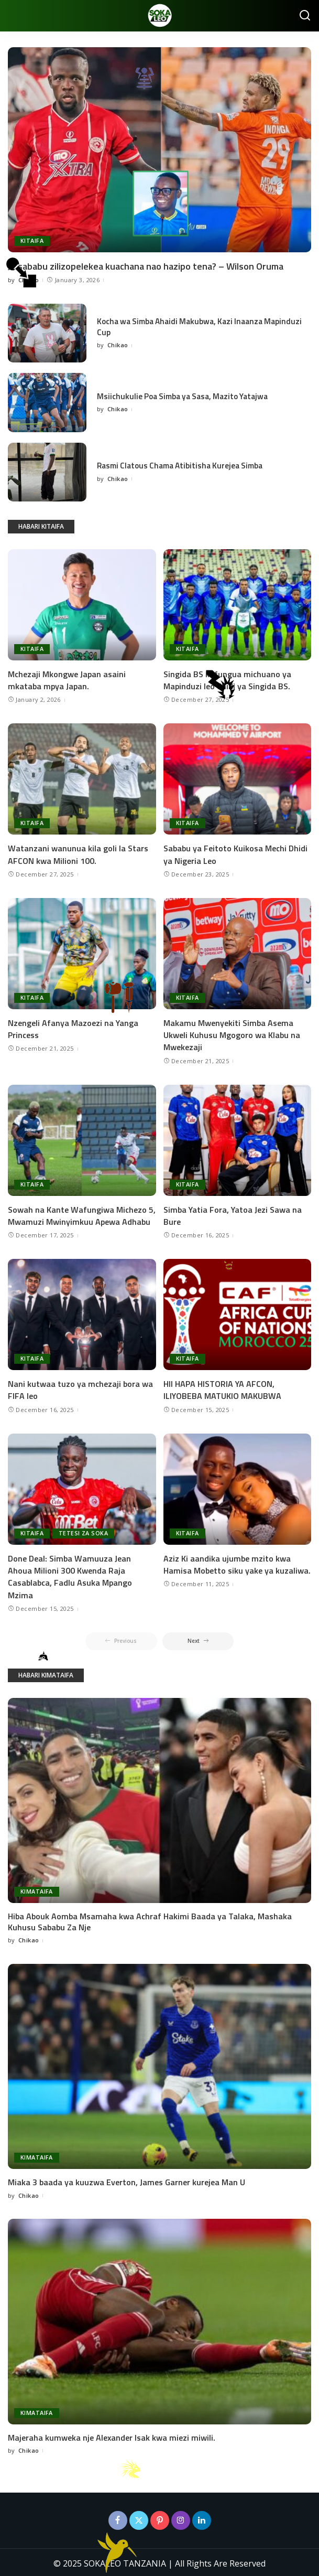 The image size is (319, 2576). I want to click on nature or wildlife category indicator, so click(117, 2552).